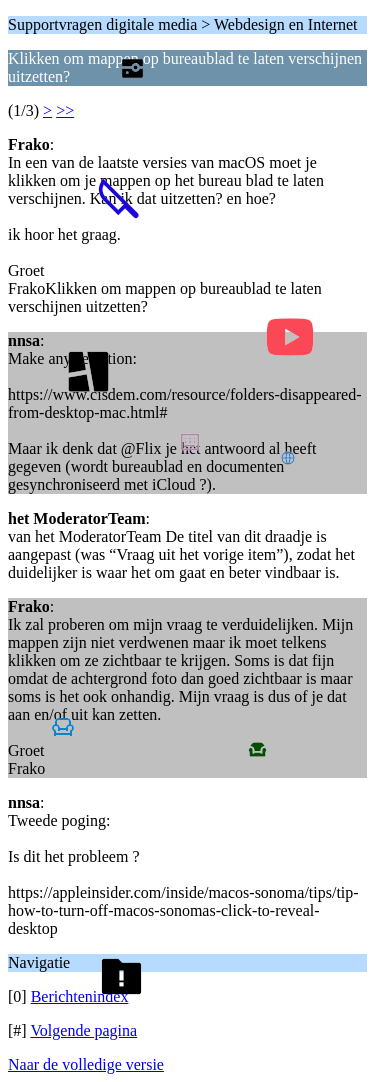  Describe the element at coordinates (190, 442) in the screenshot. I see `open on-screen keyboard` at that location.